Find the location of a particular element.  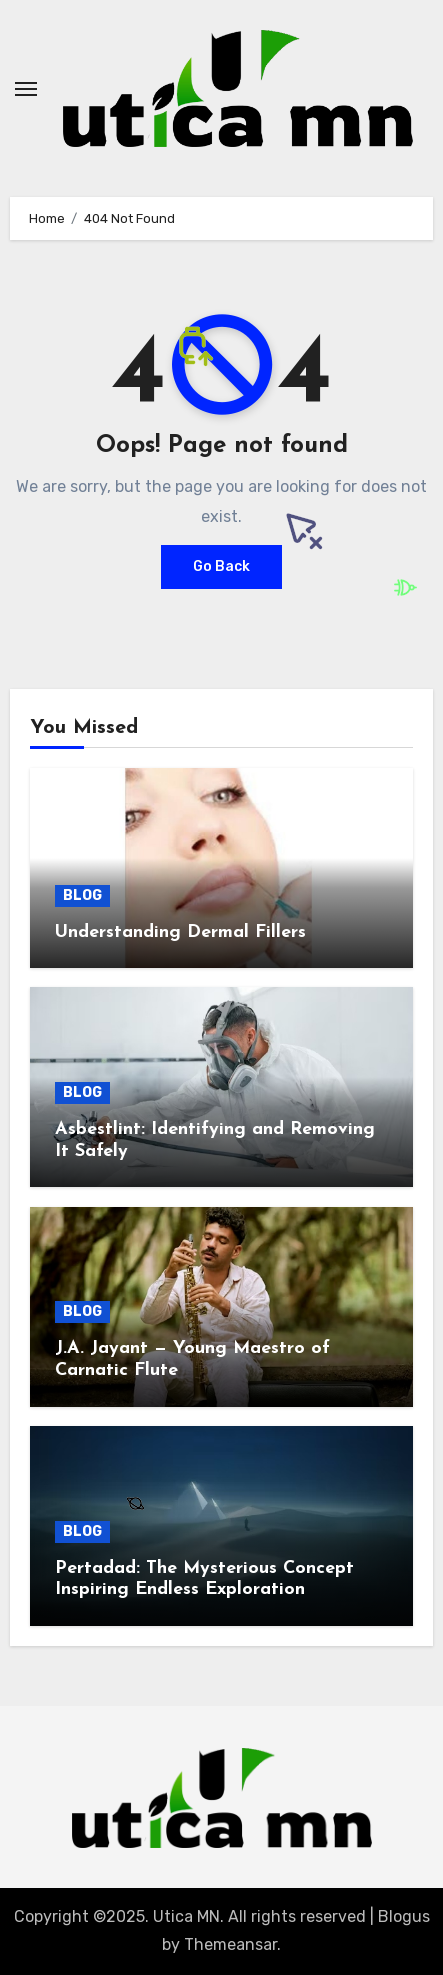

xnor logic gate symbol for circuit design is located at coordinates (405, 587).